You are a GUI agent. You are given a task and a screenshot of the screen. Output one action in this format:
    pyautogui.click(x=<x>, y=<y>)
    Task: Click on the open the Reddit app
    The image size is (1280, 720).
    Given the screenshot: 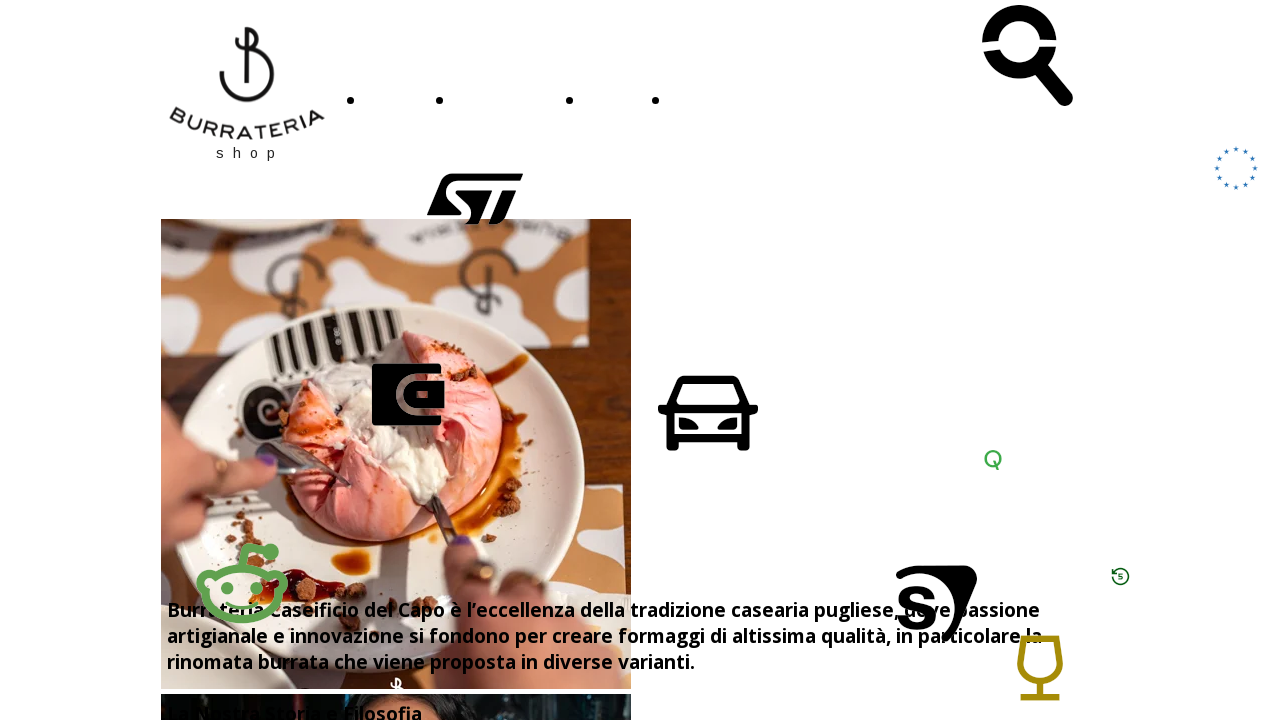 What is the action you would take?
    pyautogui.click(x=242, y=582)
    